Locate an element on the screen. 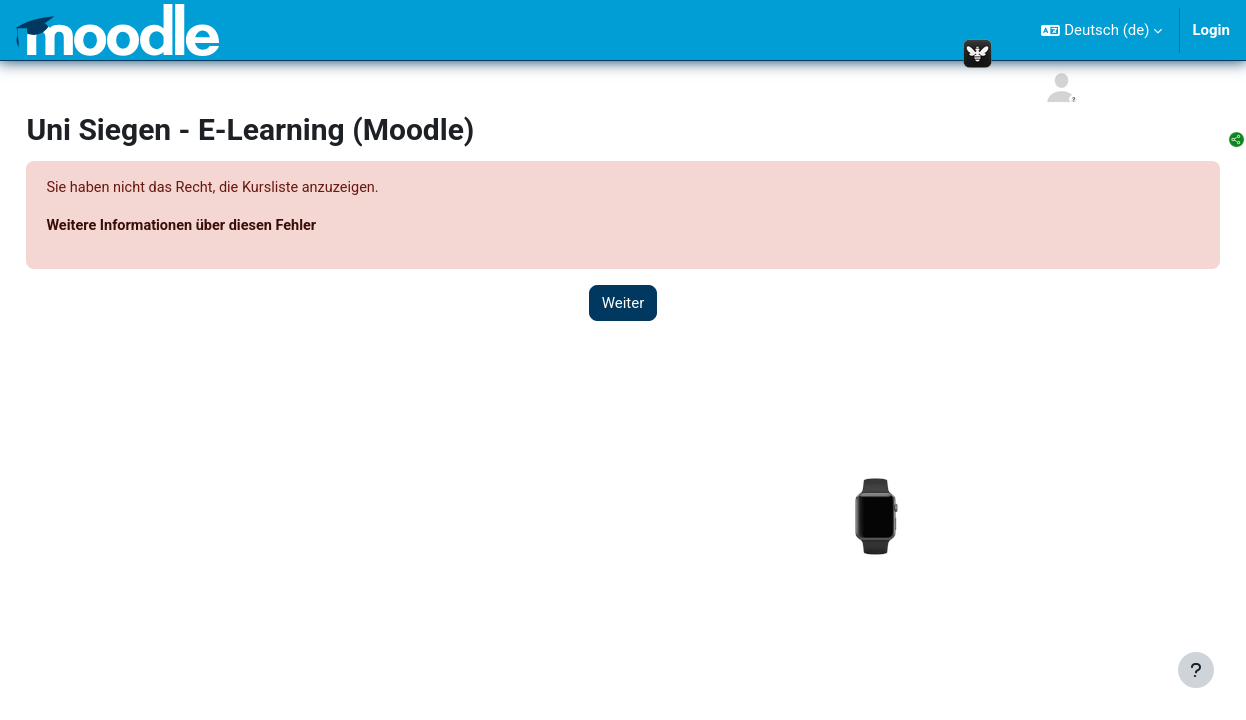 This screenshot has width=1246, height=720. unknown or unidentified user account is located at coordinates (1061, 87).